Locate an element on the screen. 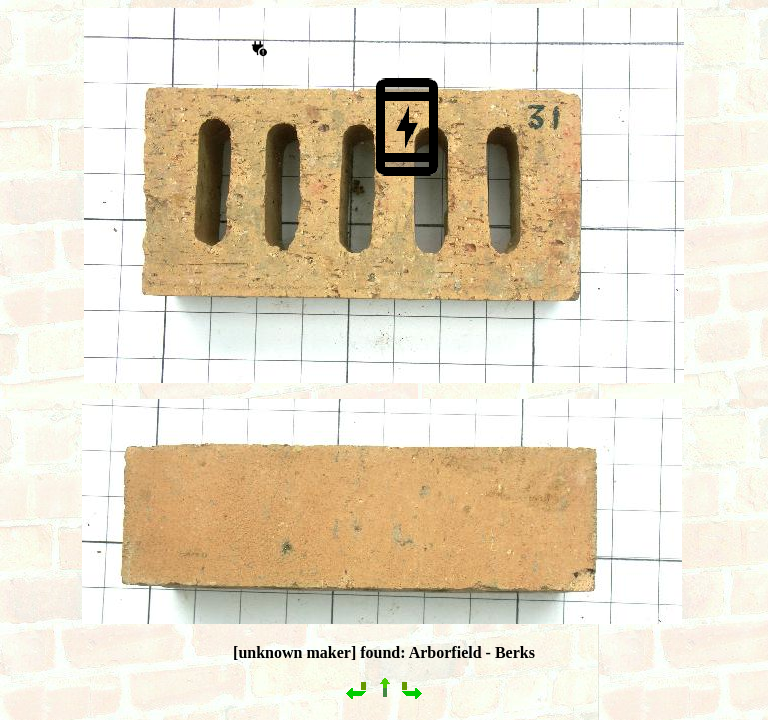 This screenshot has height=720, width=768. indicates a power connection error or issue is located at coordinates (258, 48).